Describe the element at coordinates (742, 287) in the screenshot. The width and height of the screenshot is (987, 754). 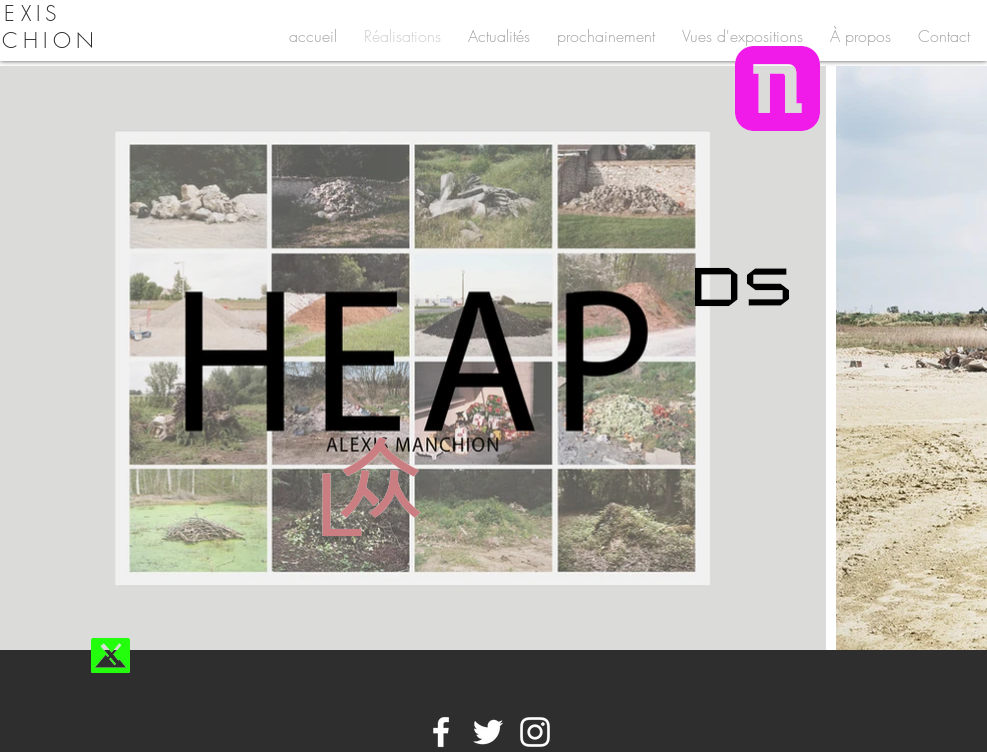
I see `DataStax company logo` at that location.